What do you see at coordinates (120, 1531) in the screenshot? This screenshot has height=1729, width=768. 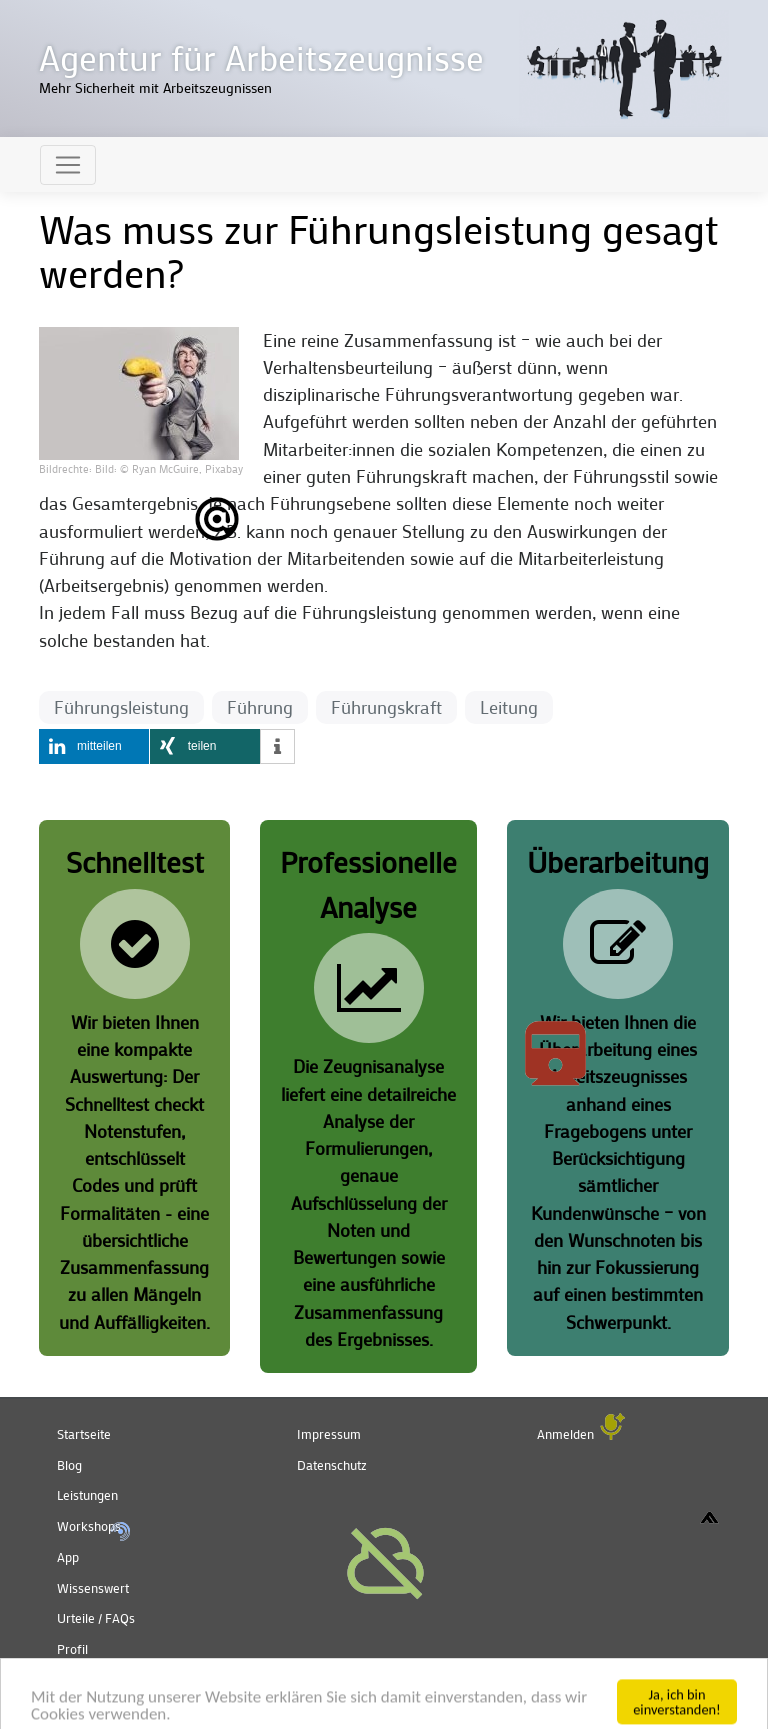 I see `open freshrss feed reader app` at bounding box center [120, 1531].